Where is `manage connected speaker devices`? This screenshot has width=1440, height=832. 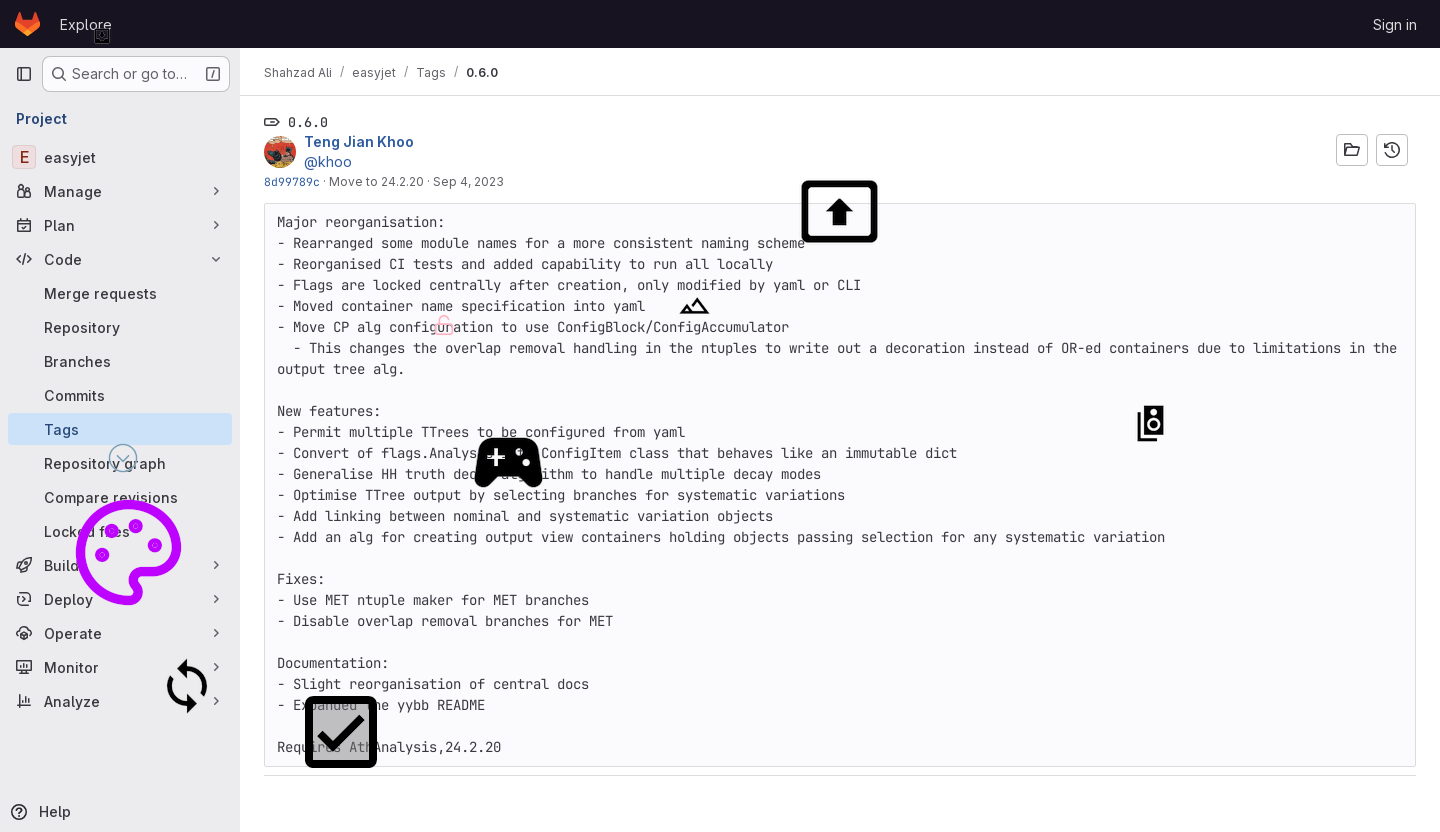 manage connected speaker devices is located at coordinates (1150, 423).